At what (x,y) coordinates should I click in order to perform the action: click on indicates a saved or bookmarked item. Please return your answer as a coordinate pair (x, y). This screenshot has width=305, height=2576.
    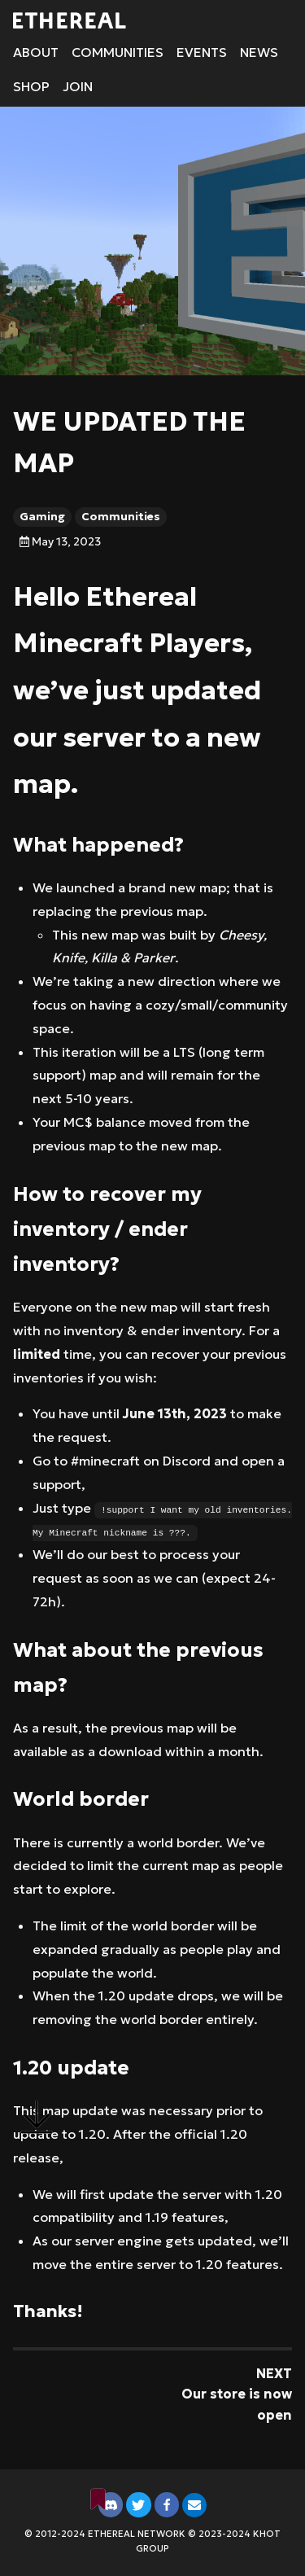
    Looking at the image, I should click on (98, 2499).